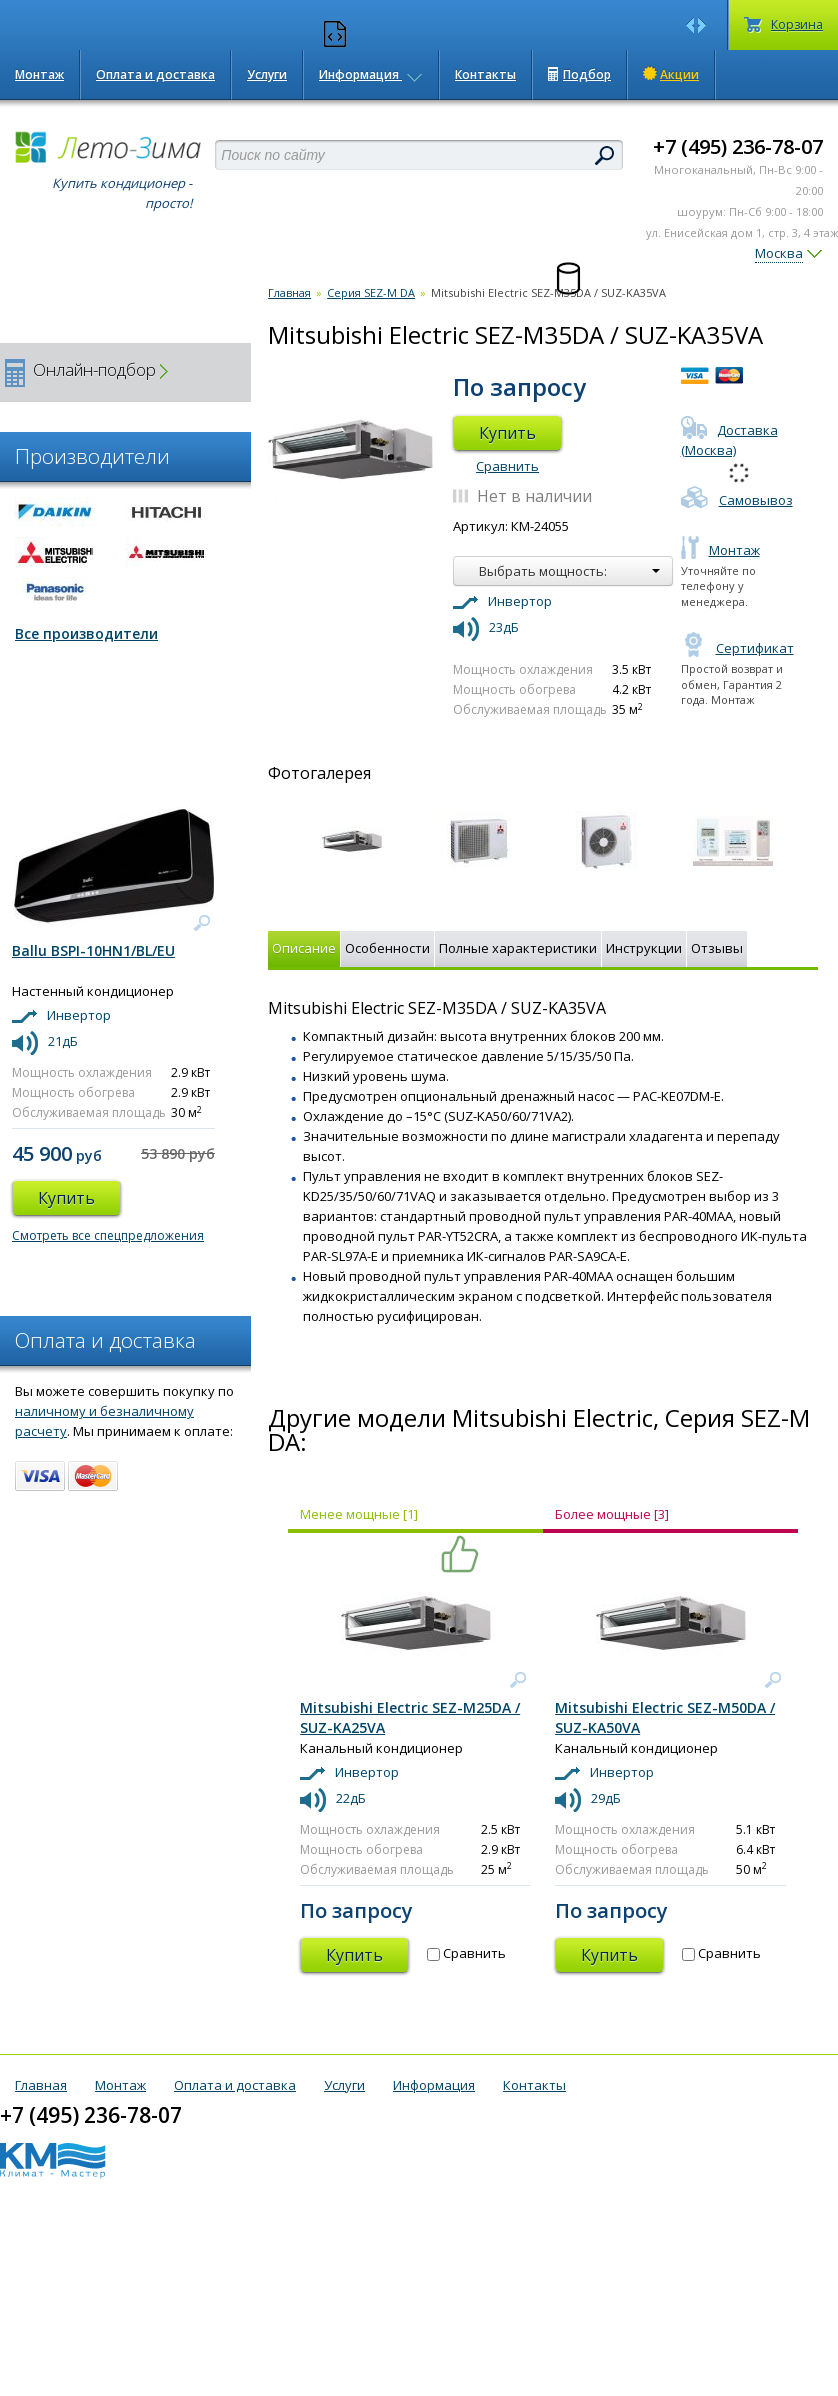  What do you see at coordinates (568, 278) in the screenshot?
I see `access database management` at bounding box center [568, 278].